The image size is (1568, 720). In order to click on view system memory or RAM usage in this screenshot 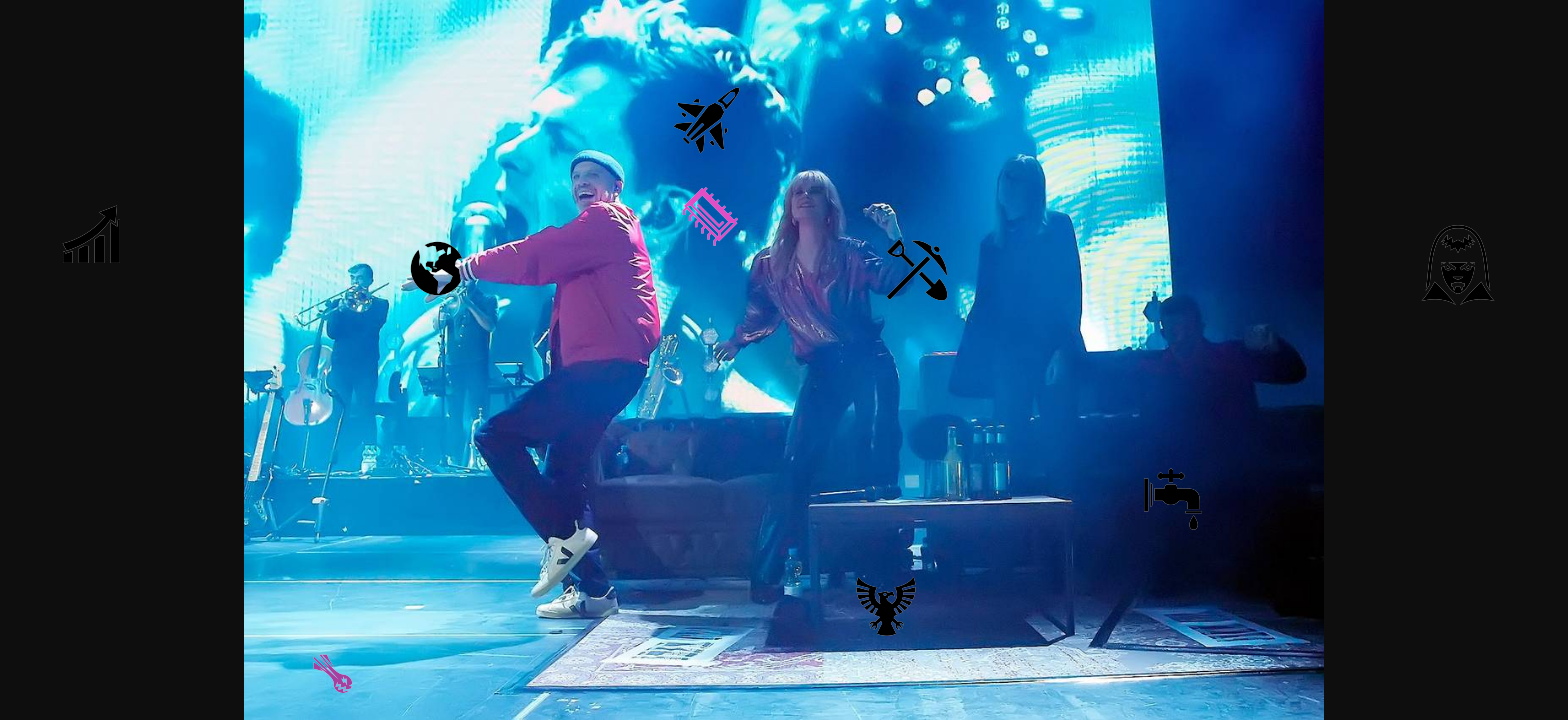, I will do `click(710, 216)`.